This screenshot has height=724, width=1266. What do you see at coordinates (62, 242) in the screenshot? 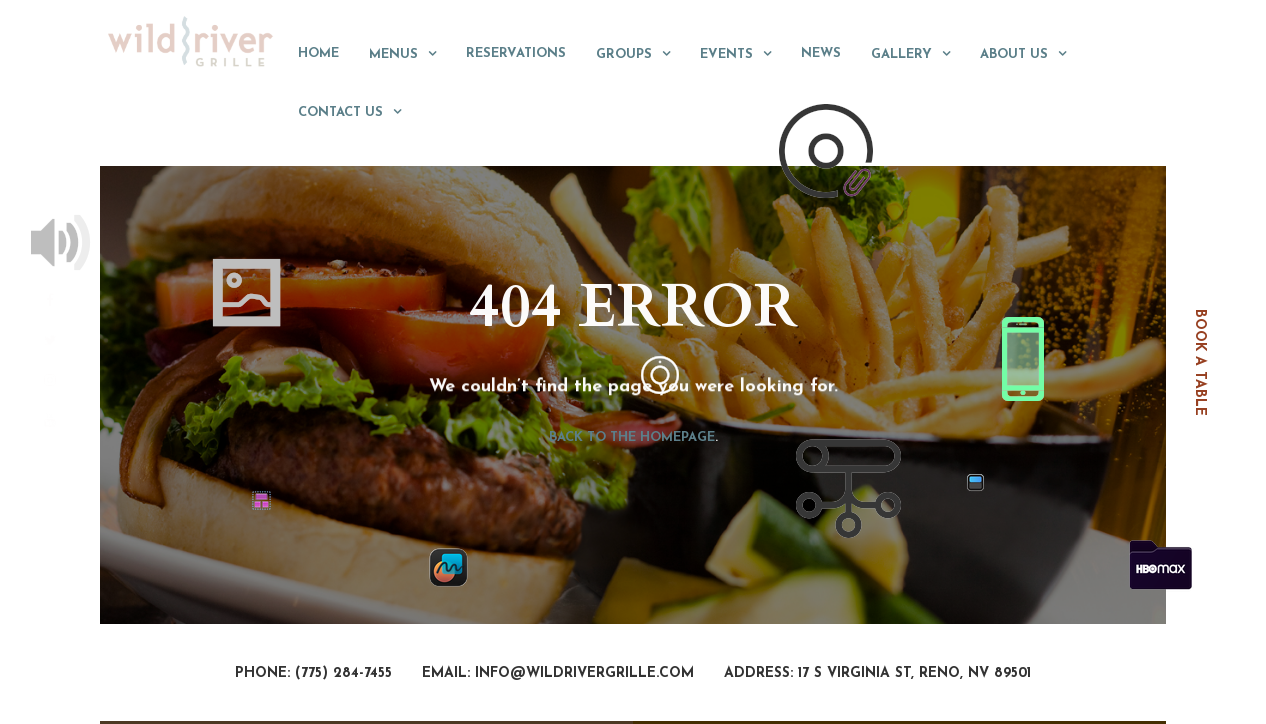
I see `indicates medium volume level` at bounding box center [62, 242].